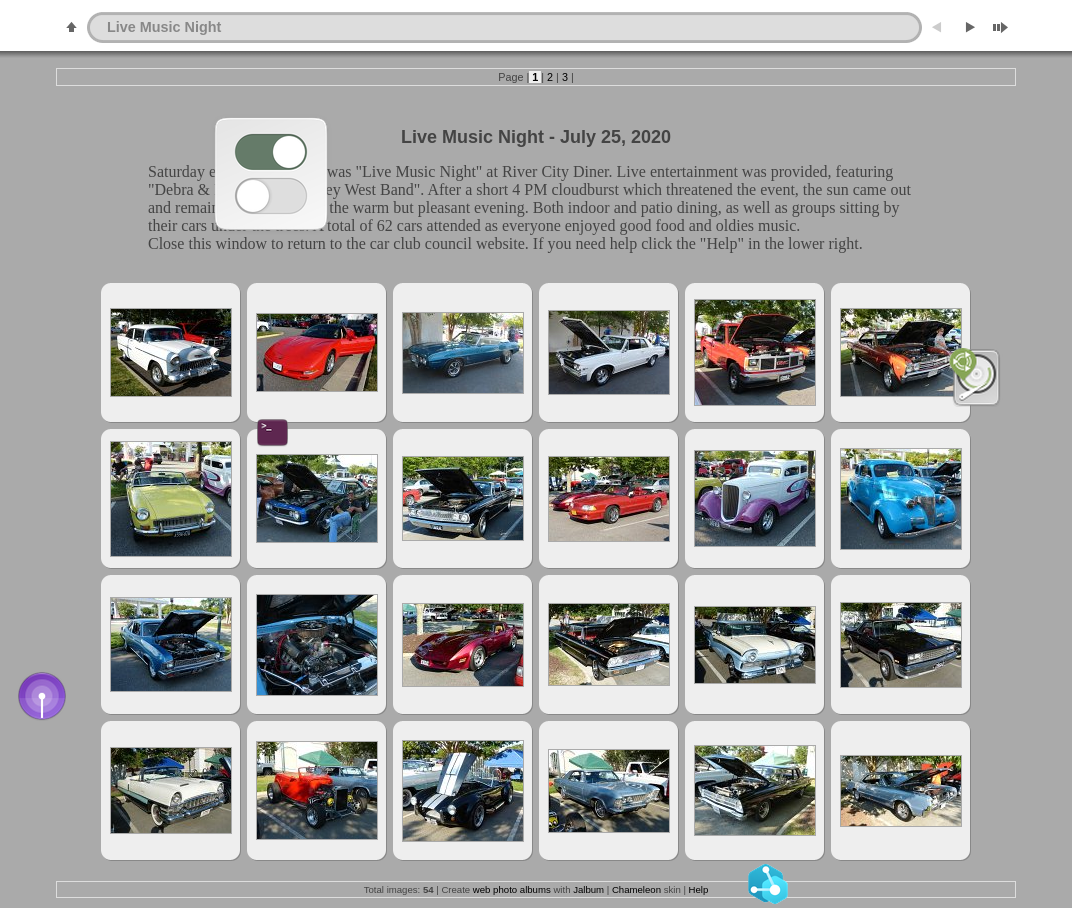  What do you see at coordinates (42, 696) in the screenshot?
I see `open the podcasts app` at bounding box center [42, 696].